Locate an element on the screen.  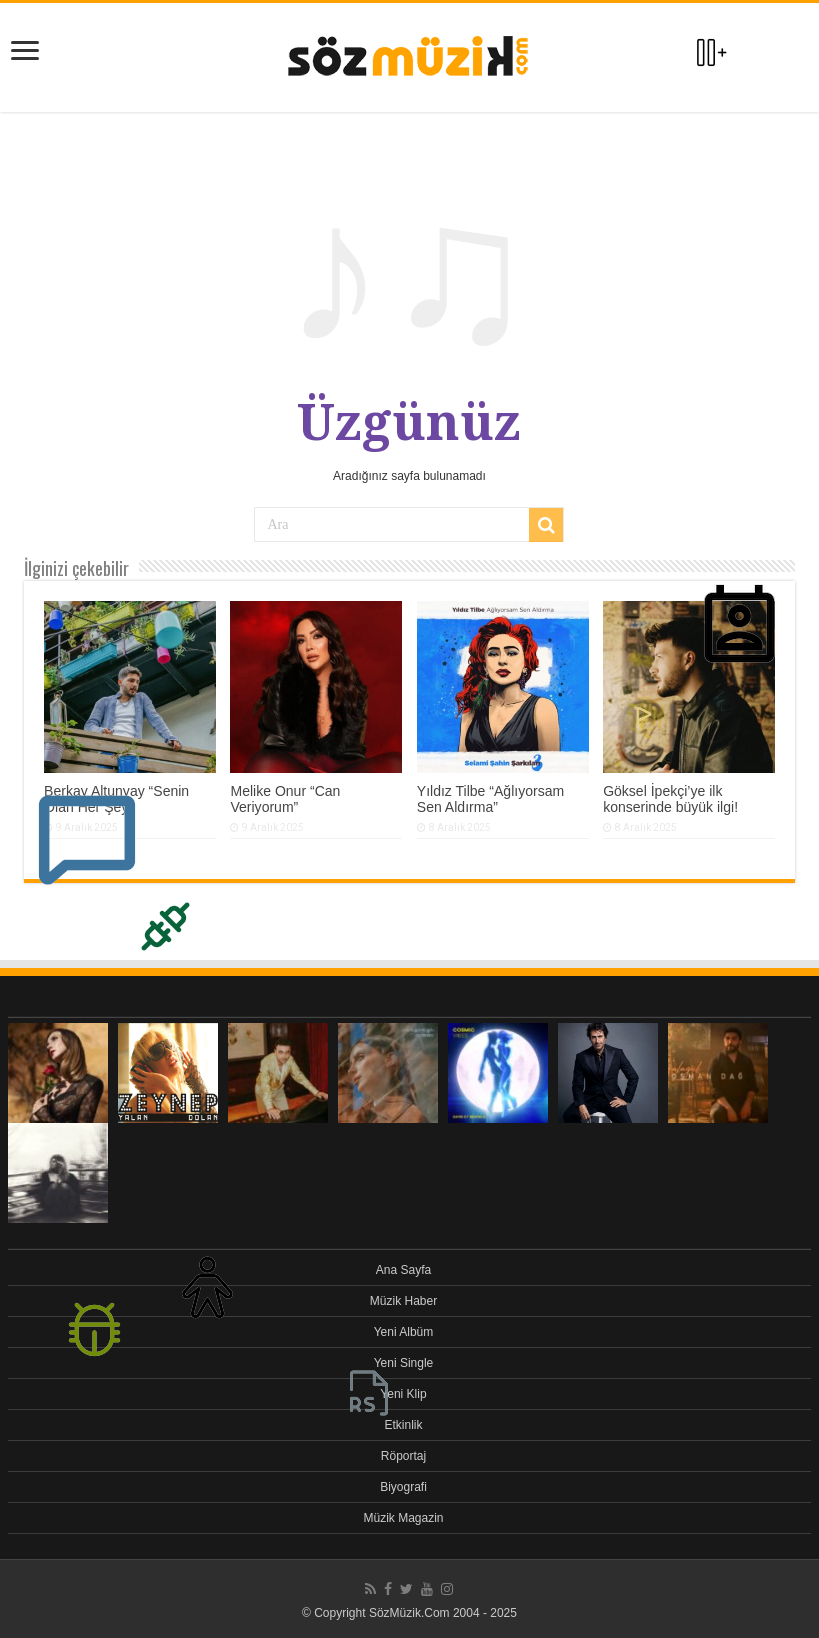
a Rust source code file is located at coordinates (369, 1393).